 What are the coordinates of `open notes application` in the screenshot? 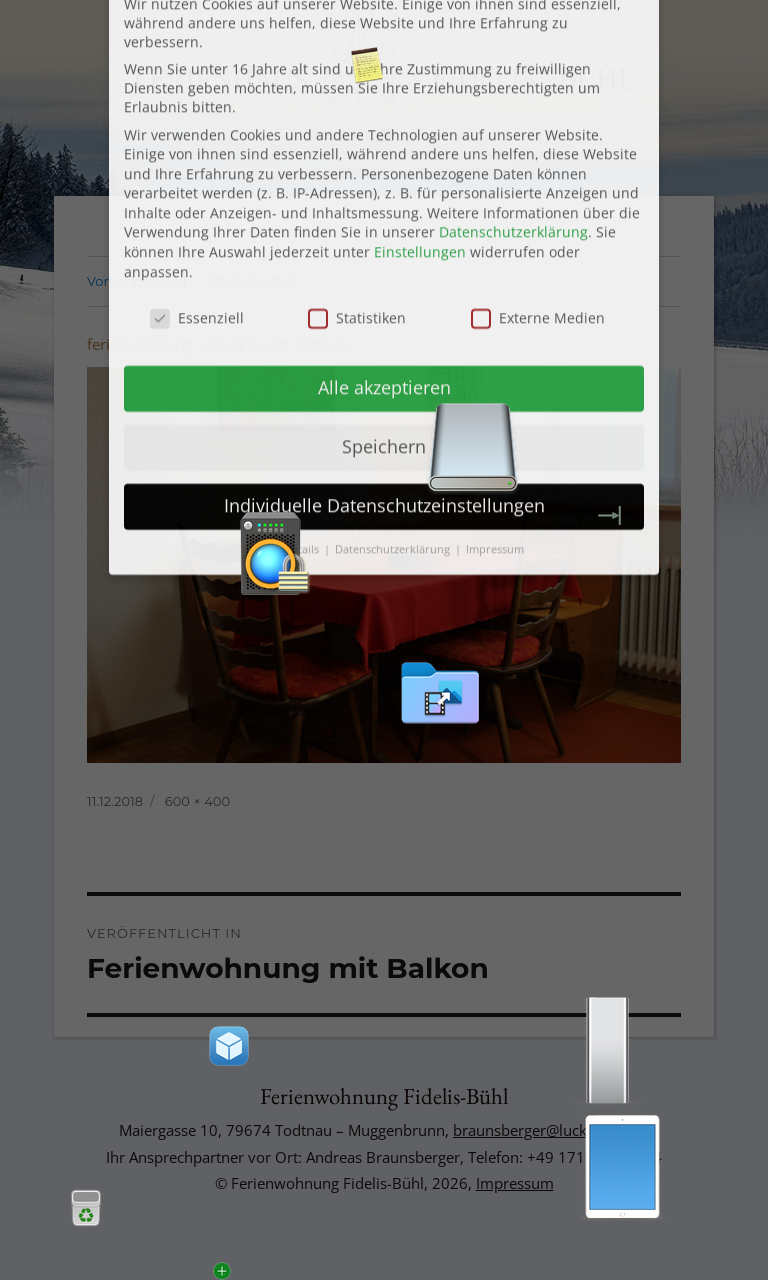 It's located at (367, 65).